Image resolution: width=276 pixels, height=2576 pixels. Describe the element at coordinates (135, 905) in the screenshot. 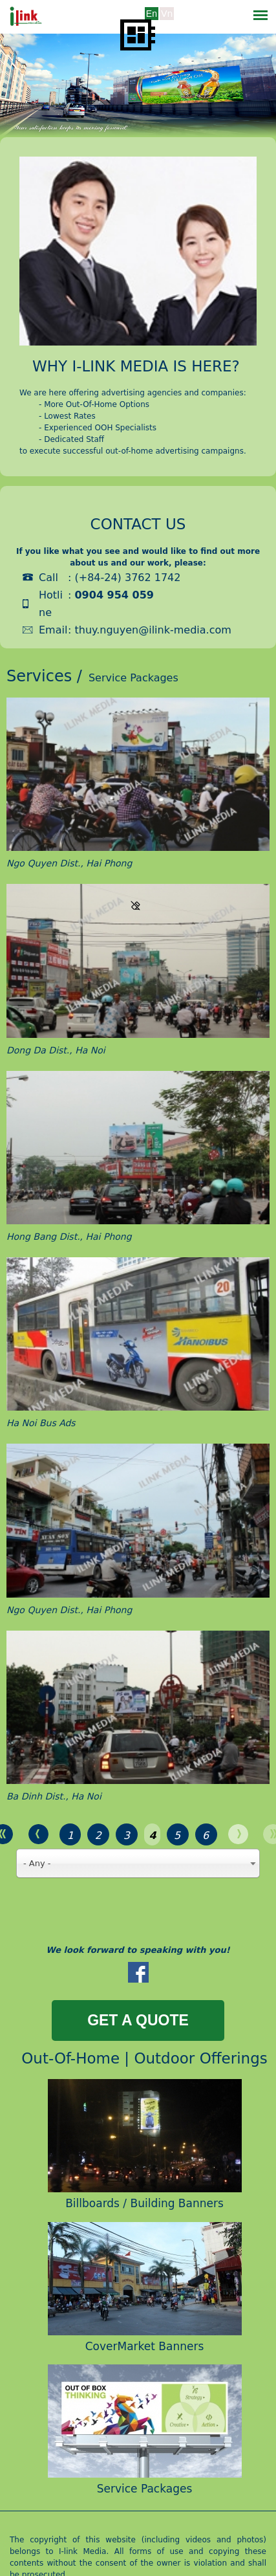

I see `eraser tool is disabled` at that location.